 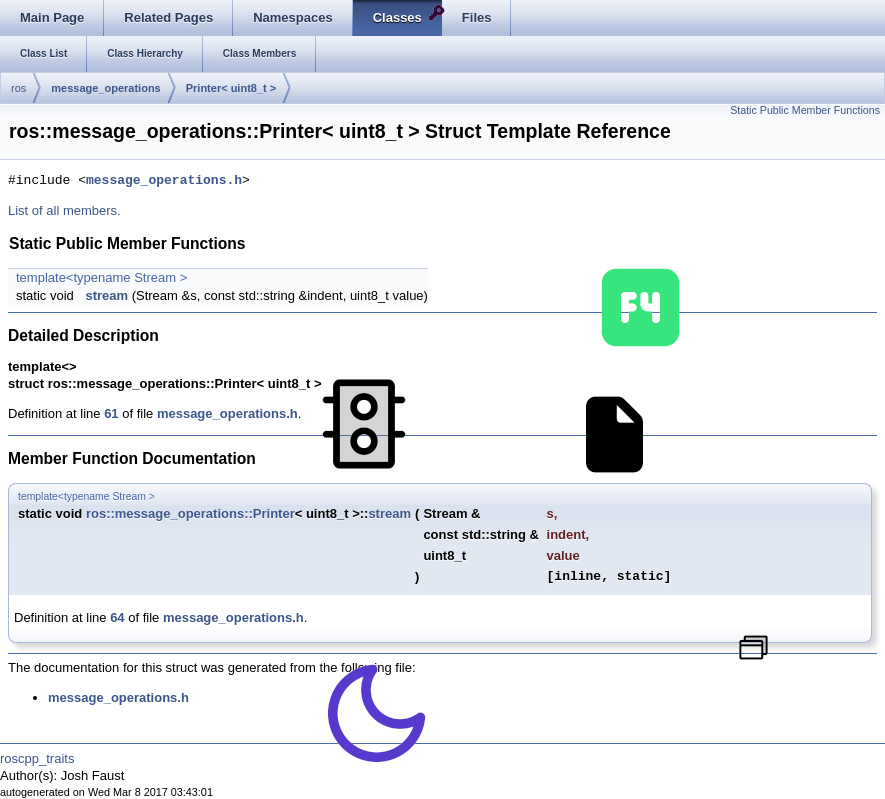 I want to click on view or open a file, so click(x=614, y=434).